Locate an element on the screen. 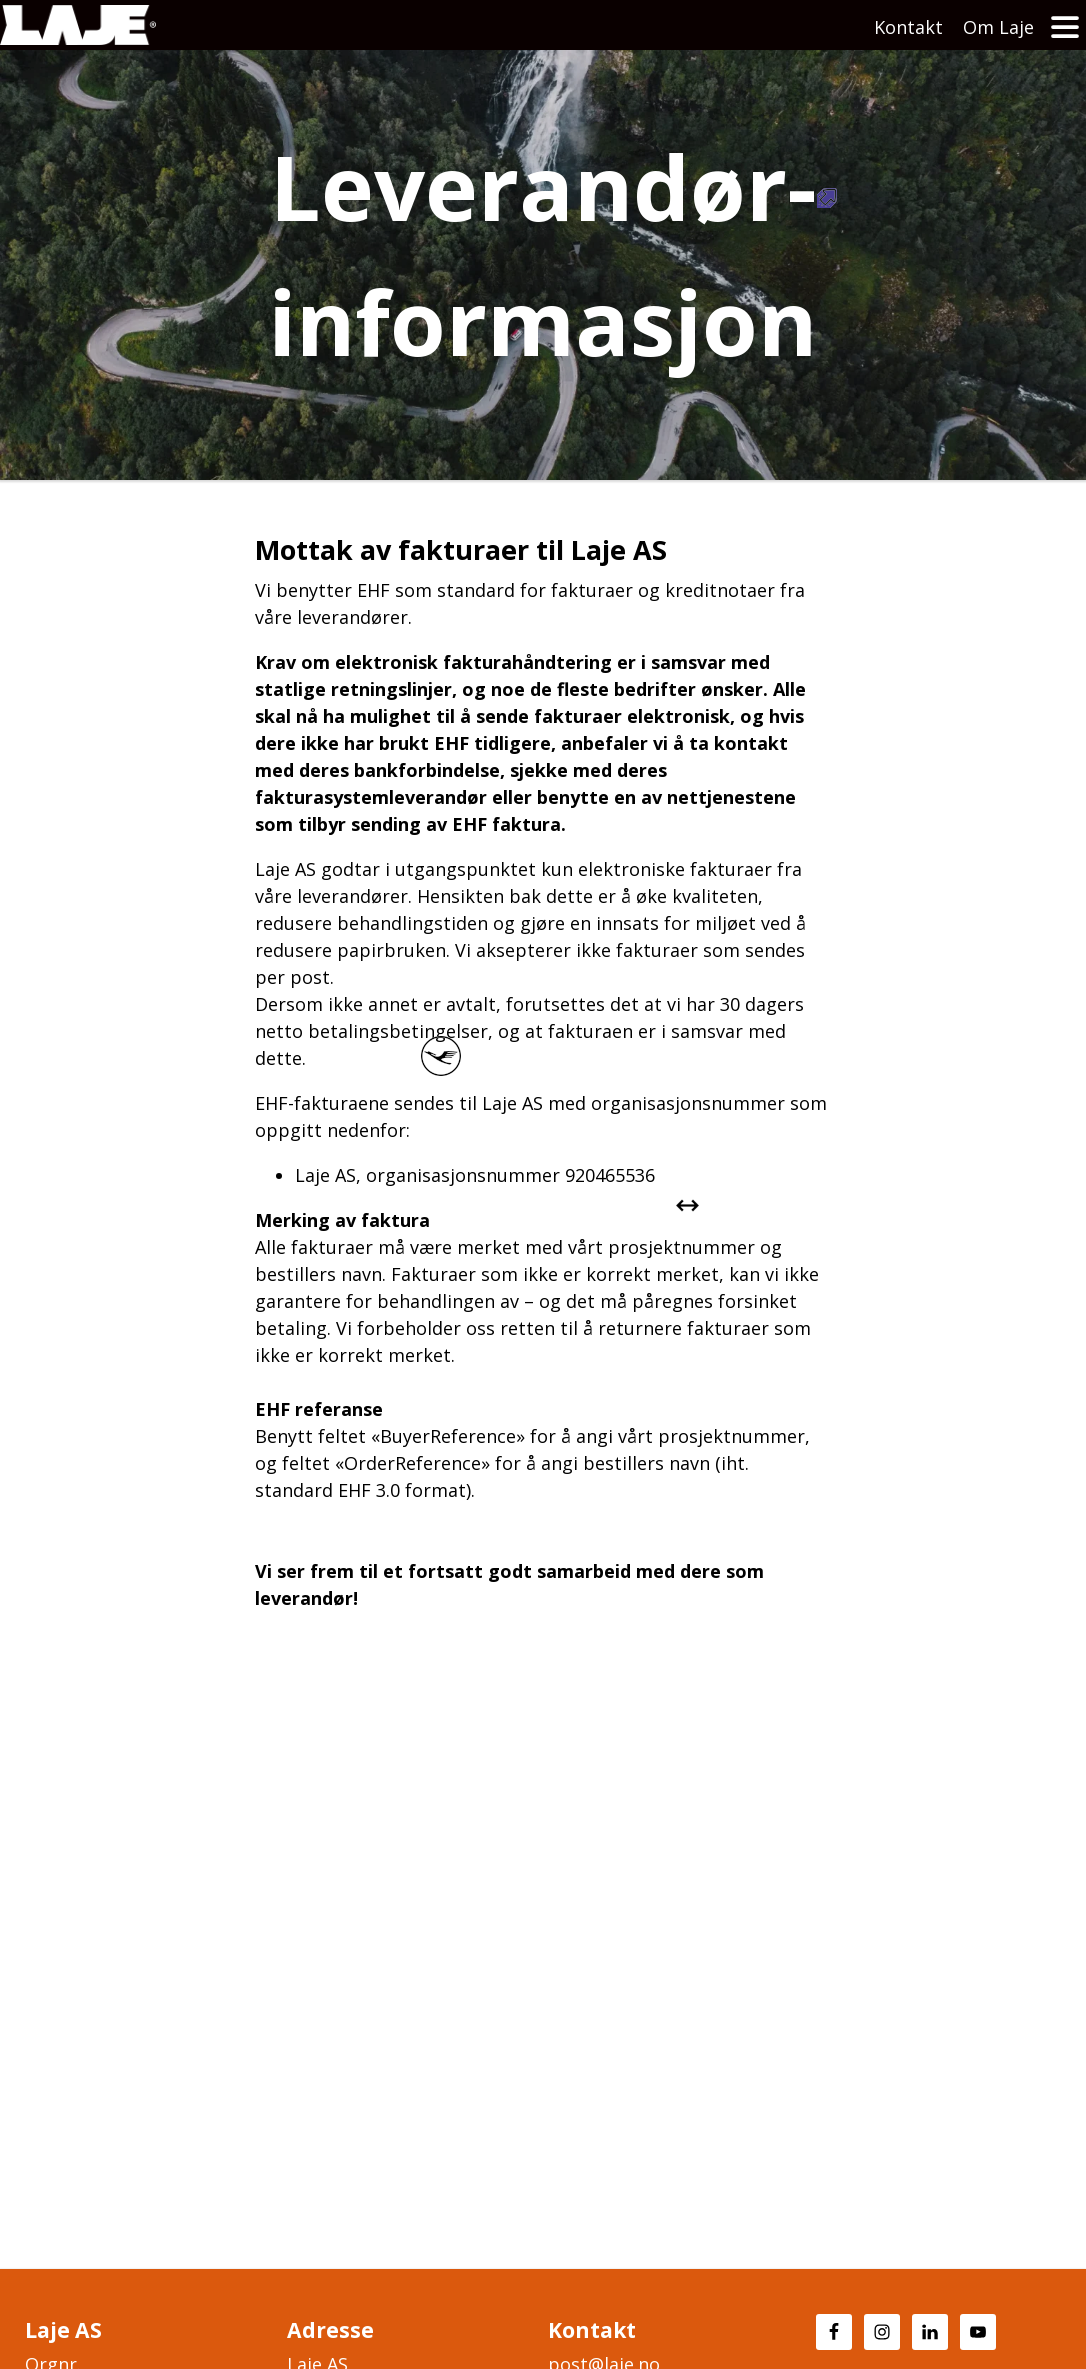 The image size is (1086, 2369). open imgur app is located at coordinates (827, 198).